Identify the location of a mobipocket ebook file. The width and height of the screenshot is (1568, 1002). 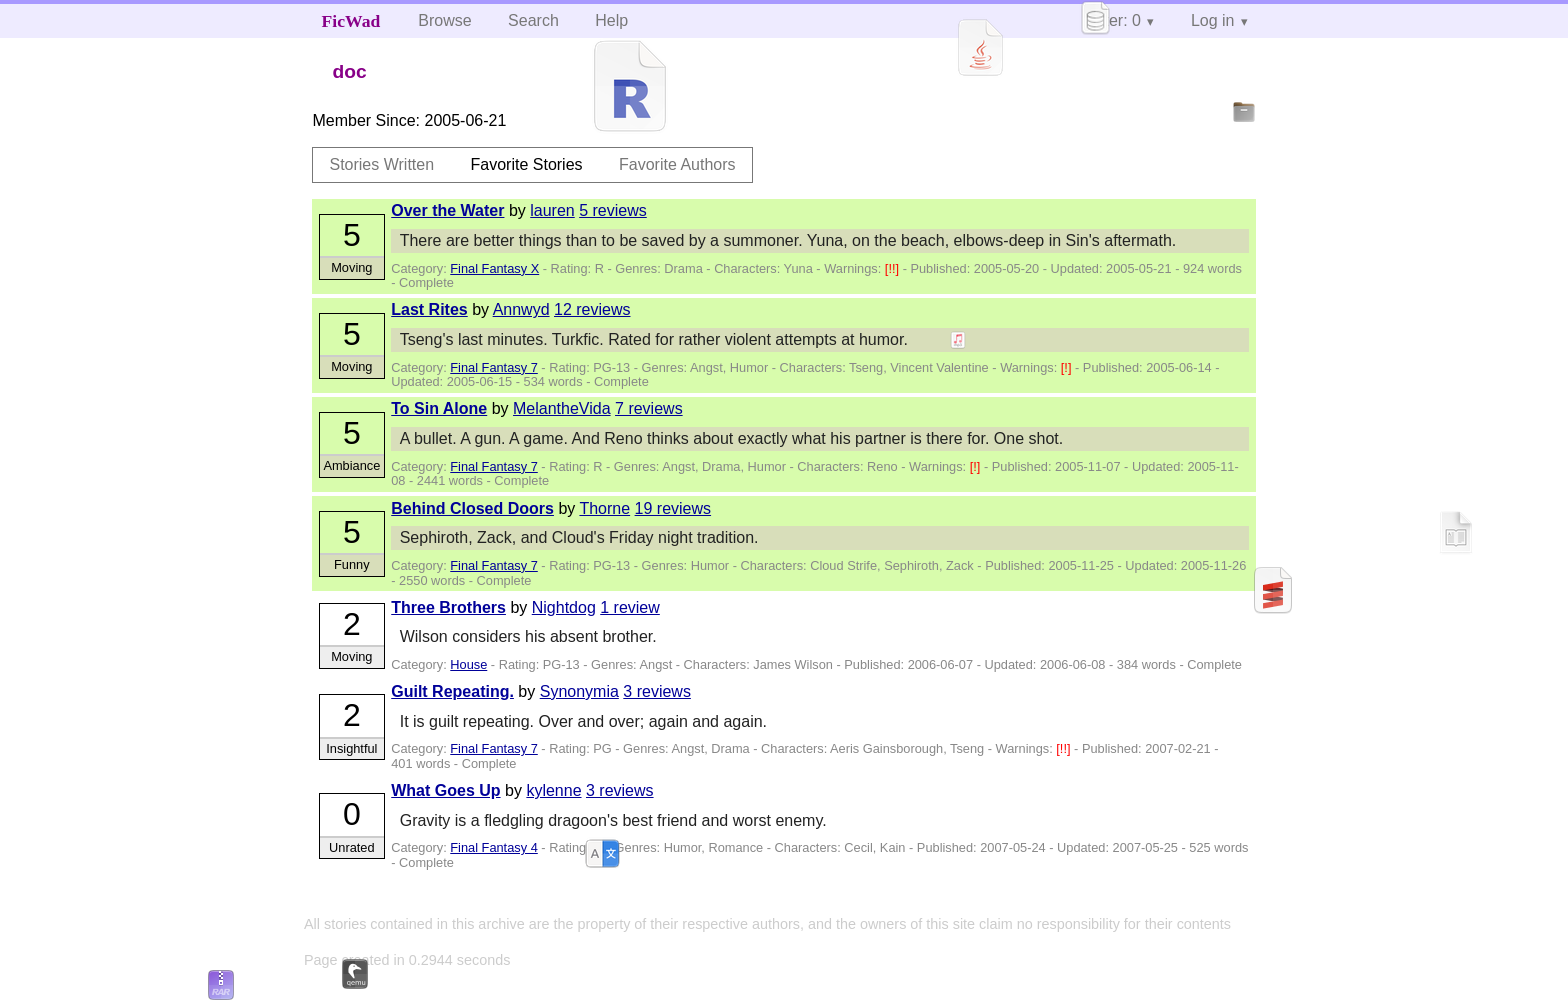
(1456, 533).